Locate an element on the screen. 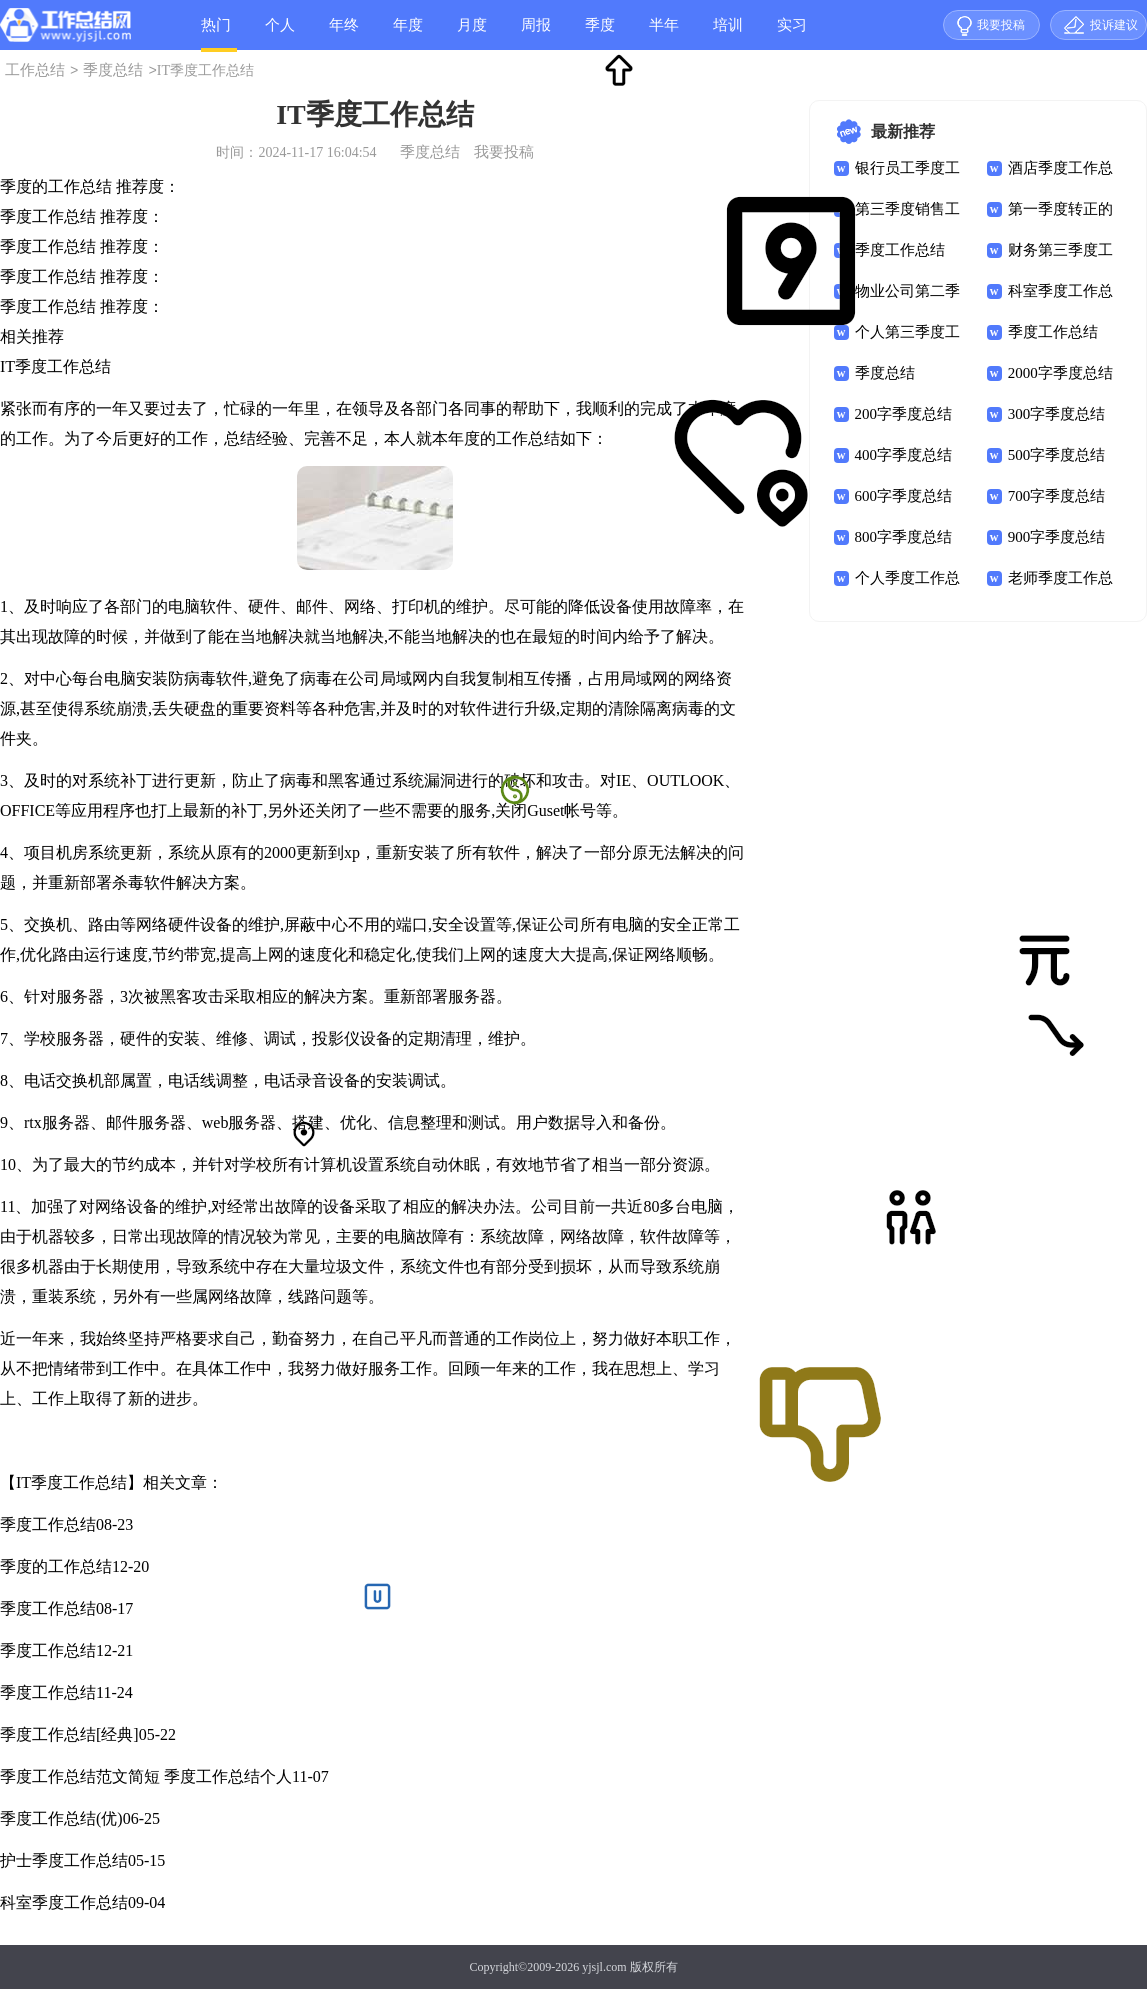  view or set your current location is located at coordinates (304, 1134).